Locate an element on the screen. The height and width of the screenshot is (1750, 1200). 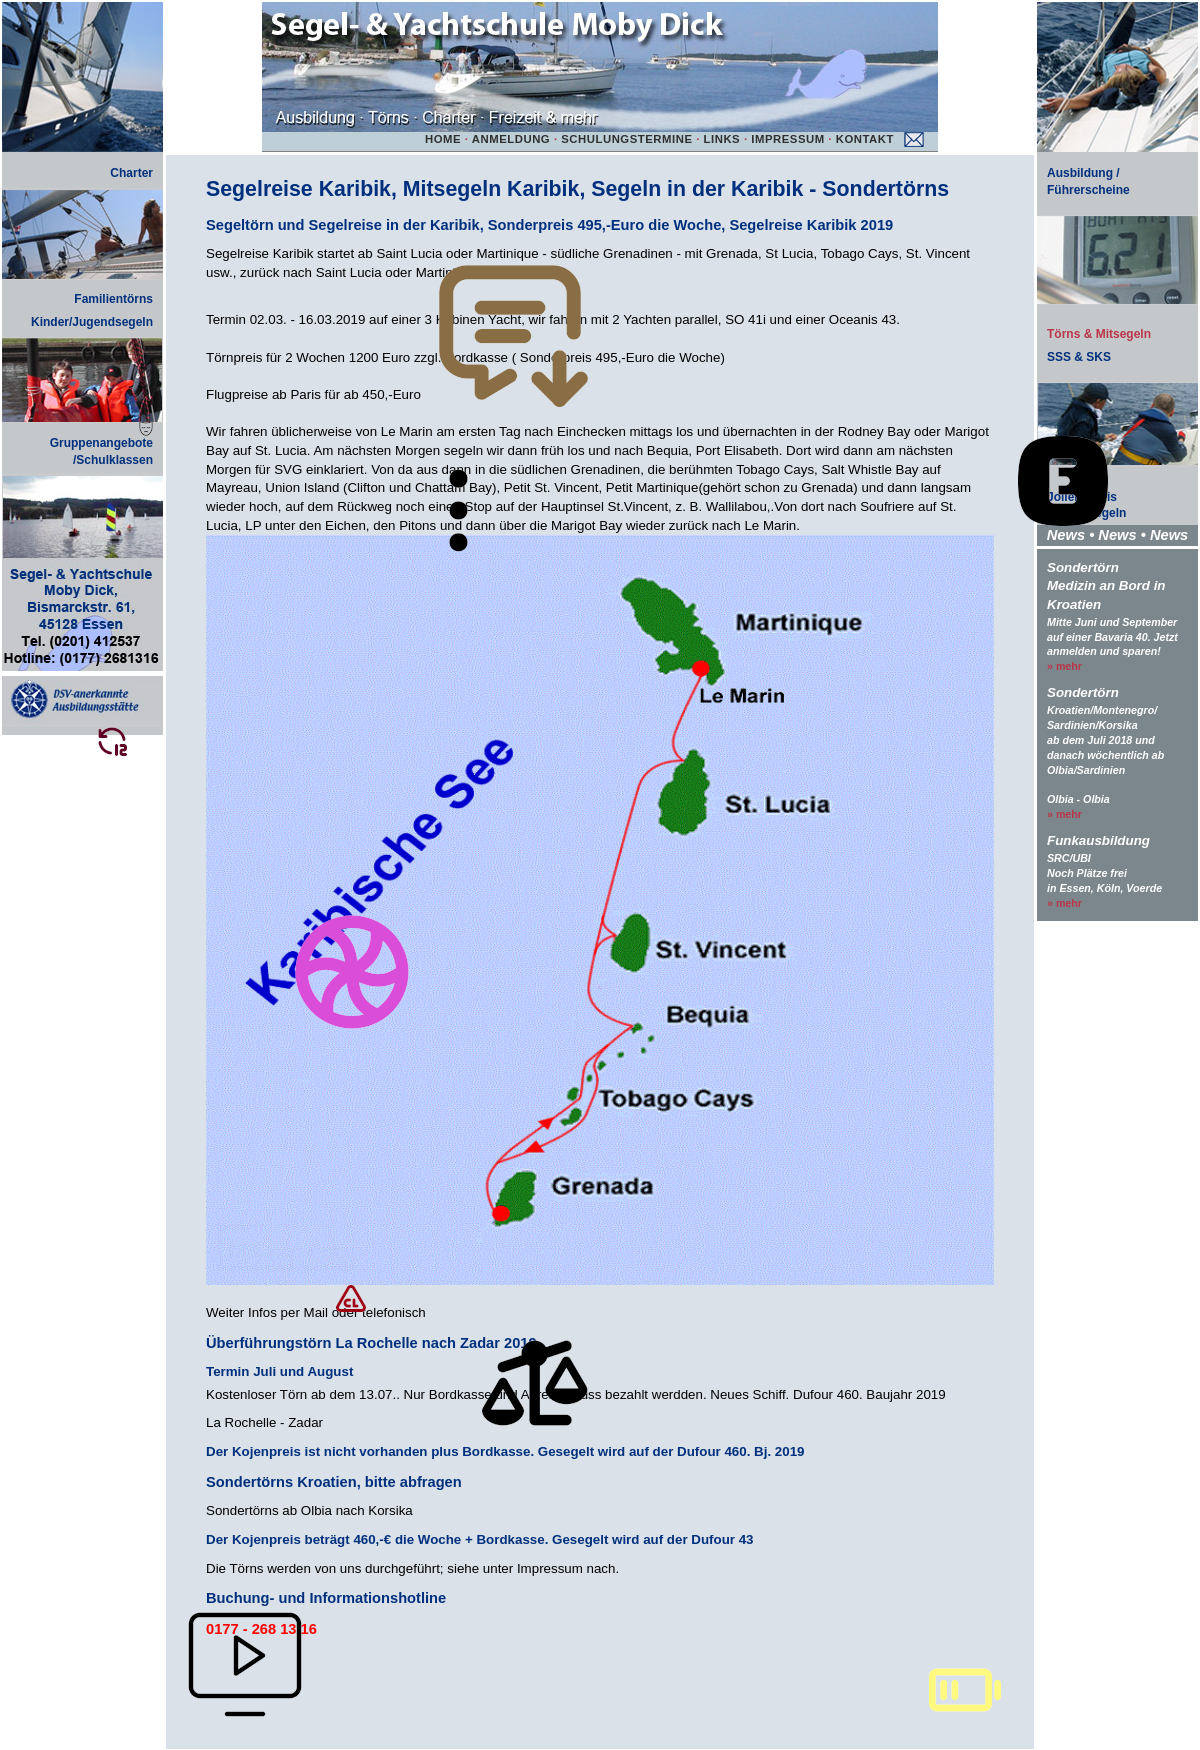
indicates an imbalanced or unequal comparison is located at coordinates (535, 1383).